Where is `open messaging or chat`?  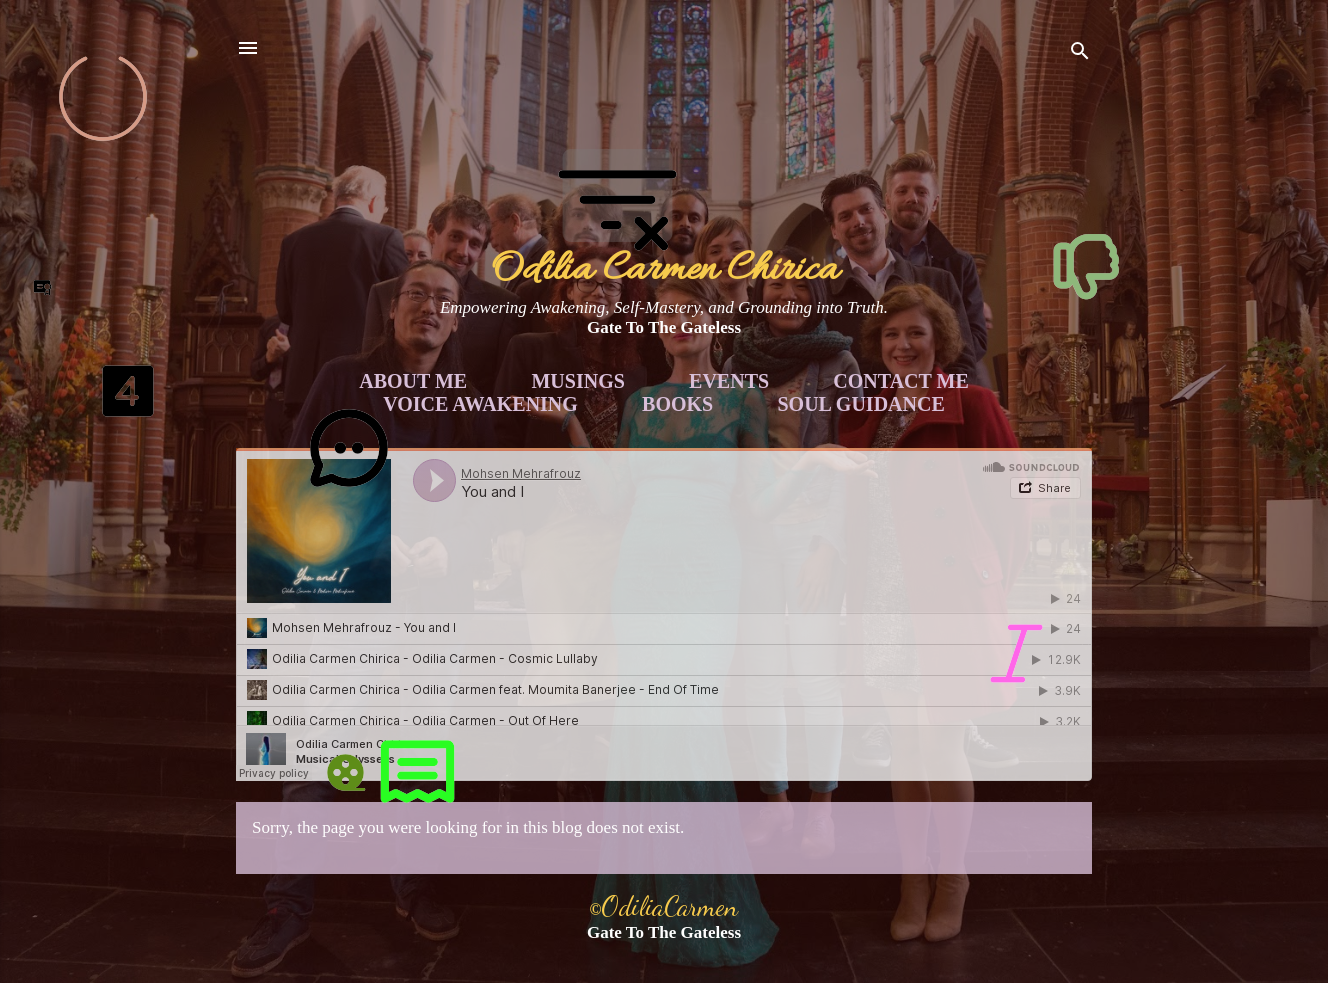 open messaging or chat is located at coordinates (349, 448).